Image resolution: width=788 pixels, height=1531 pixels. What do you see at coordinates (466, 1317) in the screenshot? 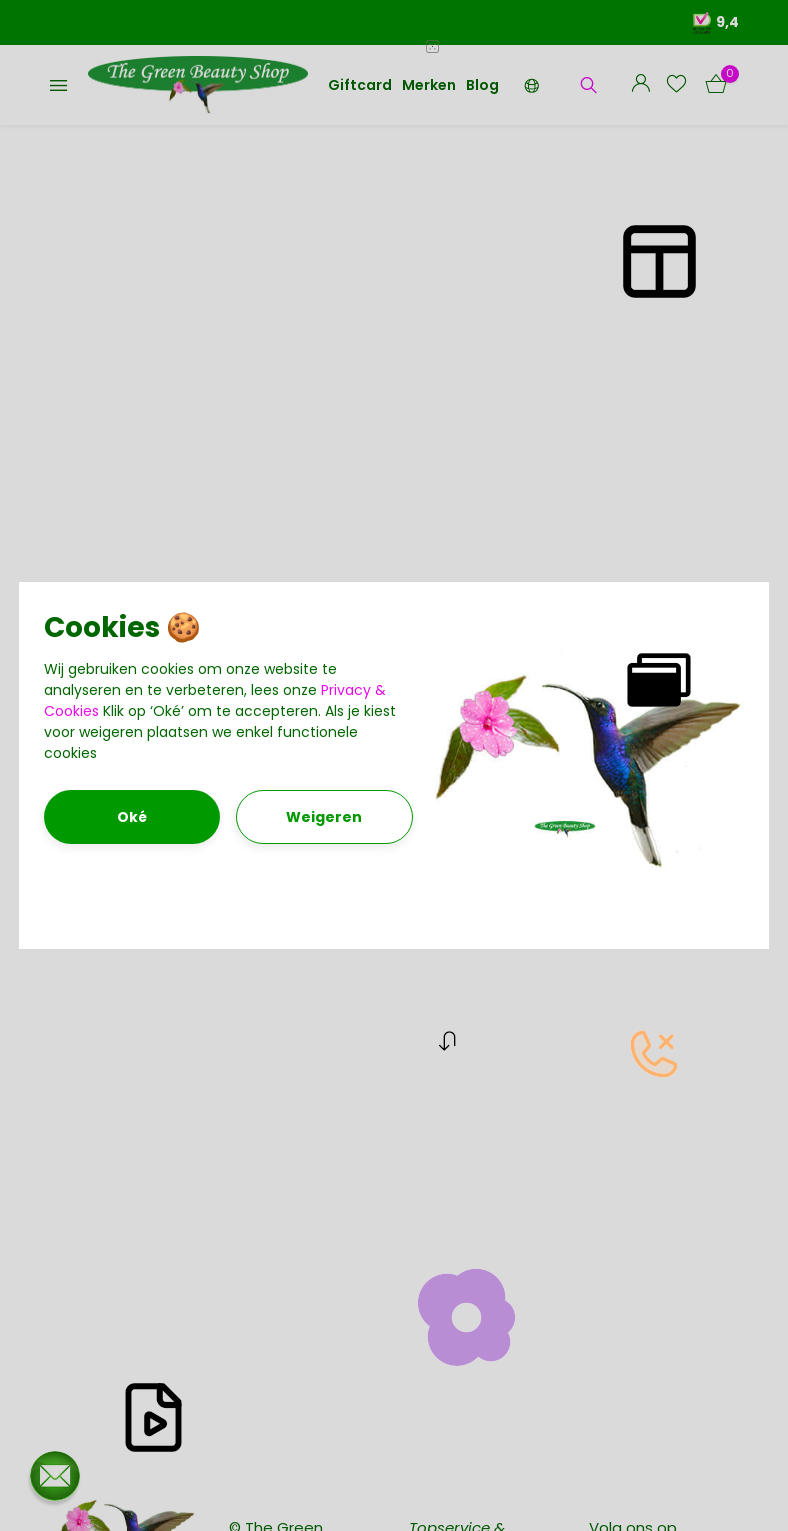
I see `indicates breakfast or morning meal options` at bounding box center [466, 1317].